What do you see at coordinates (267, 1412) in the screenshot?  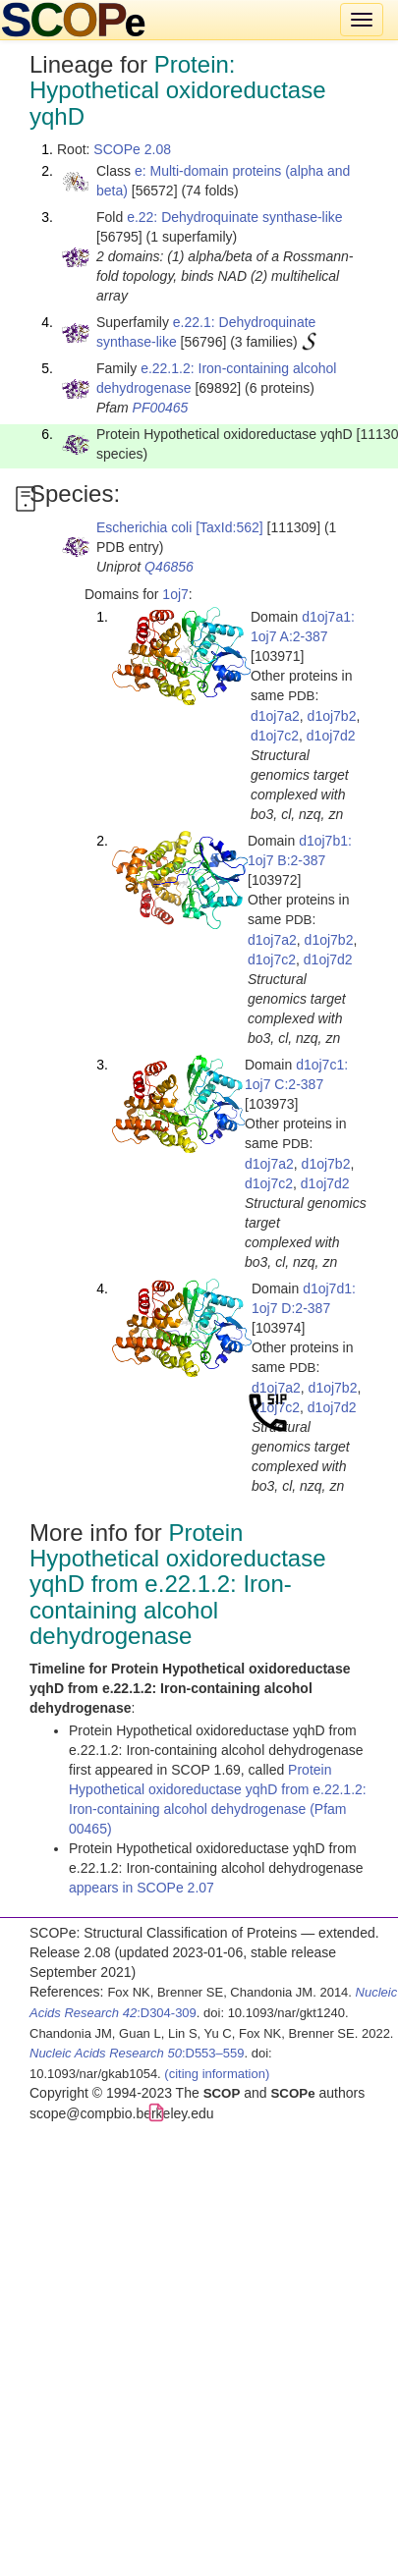 I see `make a SIP (internet protocol) phone call` at bounding box center [267, 1412].